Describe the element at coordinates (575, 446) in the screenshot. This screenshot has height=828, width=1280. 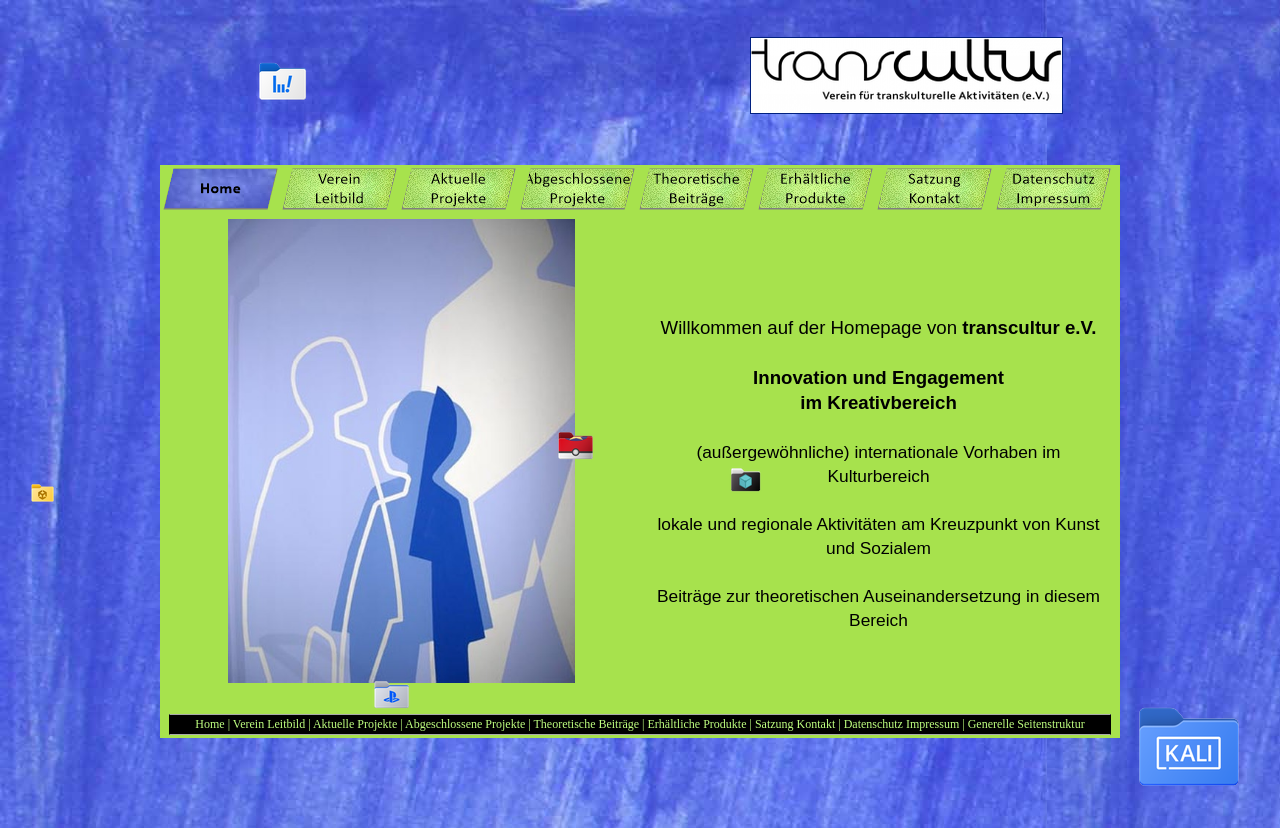
I see `open pokémon-themed folder` at that location.